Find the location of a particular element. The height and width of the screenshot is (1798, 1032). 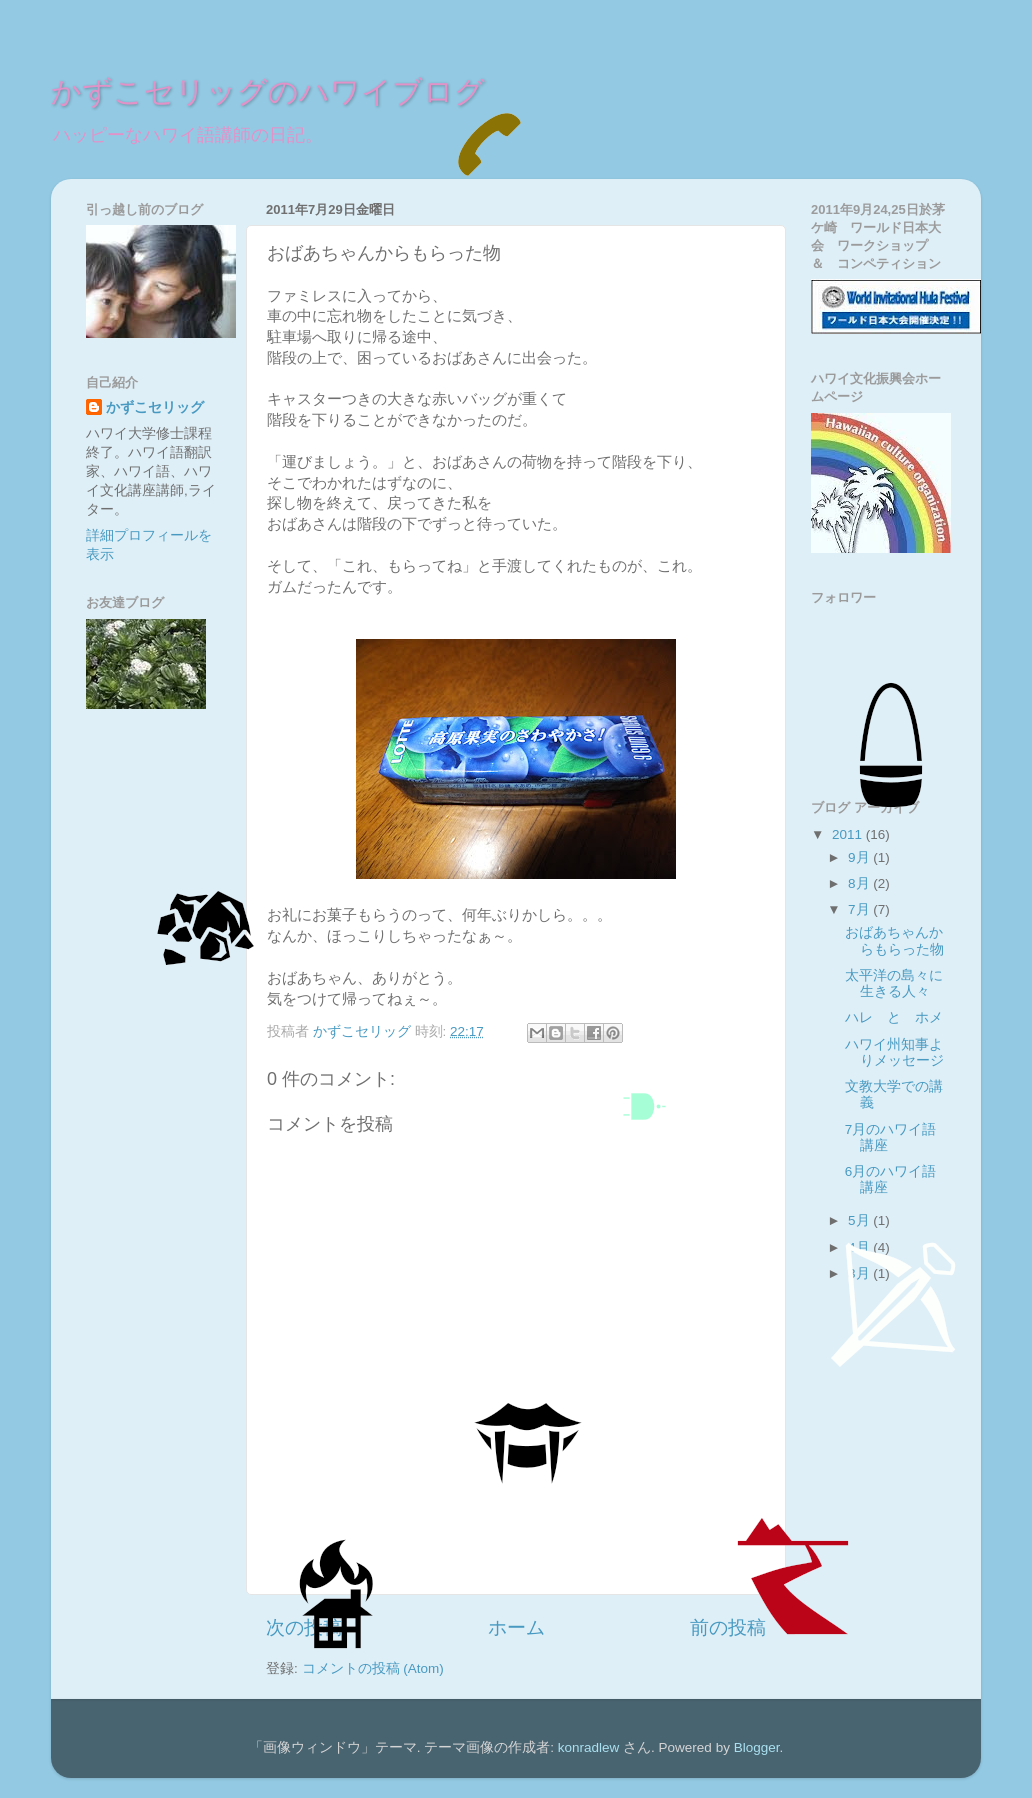

indicates a fire hazard or emergency alert is located at coordinates (337, 1594).